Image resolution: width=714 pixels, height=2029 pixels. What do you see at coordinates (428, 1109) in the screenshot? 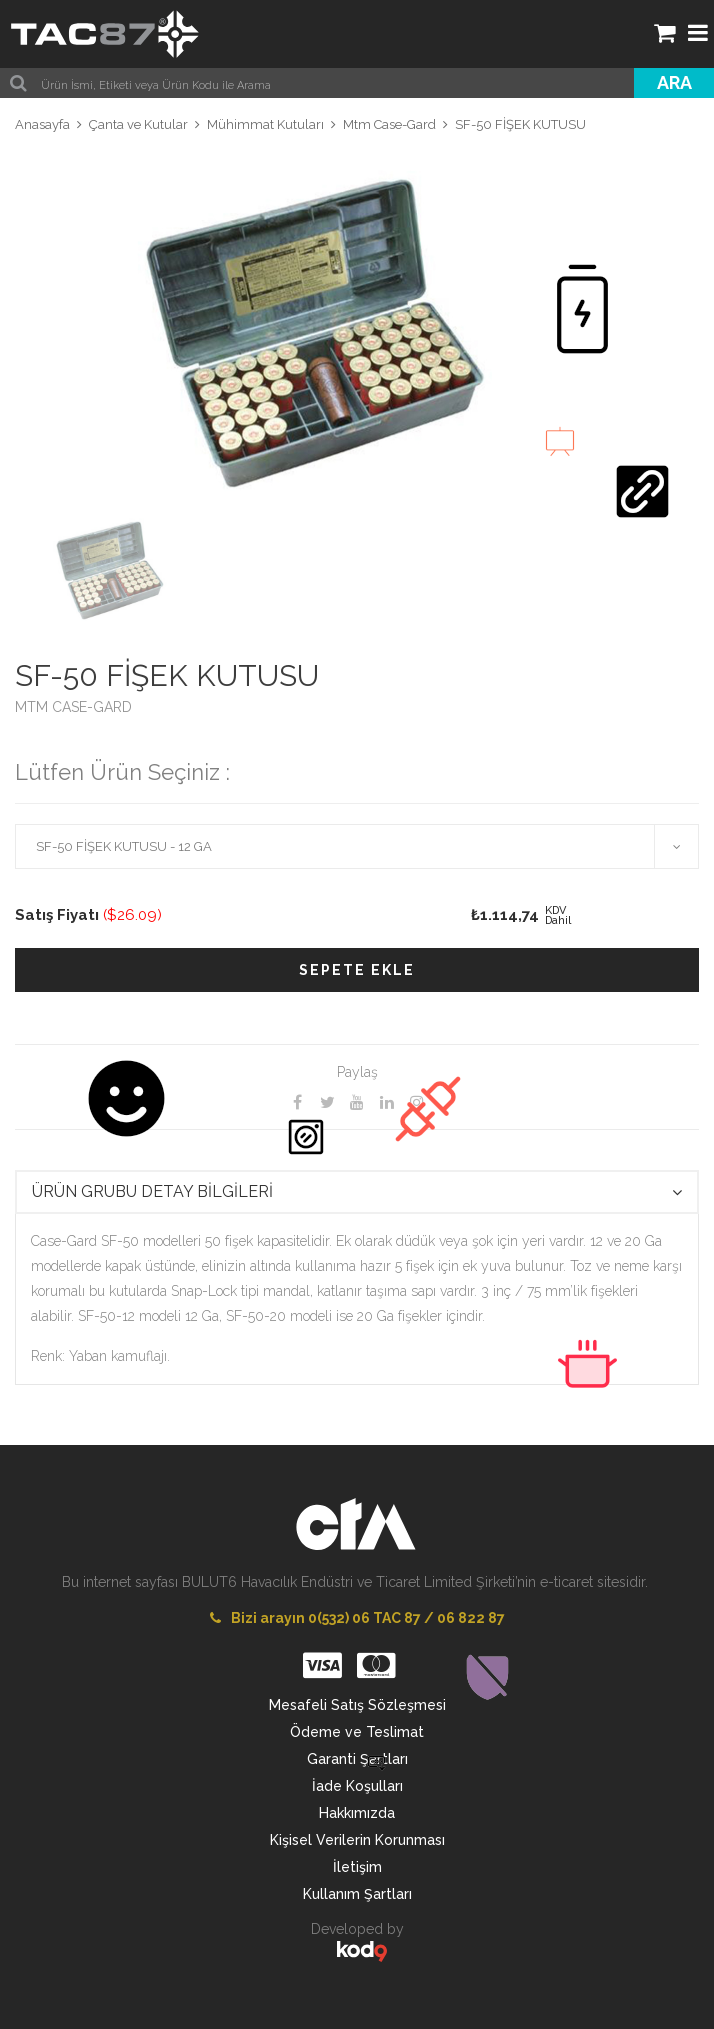
I see `connect or pair devices` at bounding box center [428, 1109].